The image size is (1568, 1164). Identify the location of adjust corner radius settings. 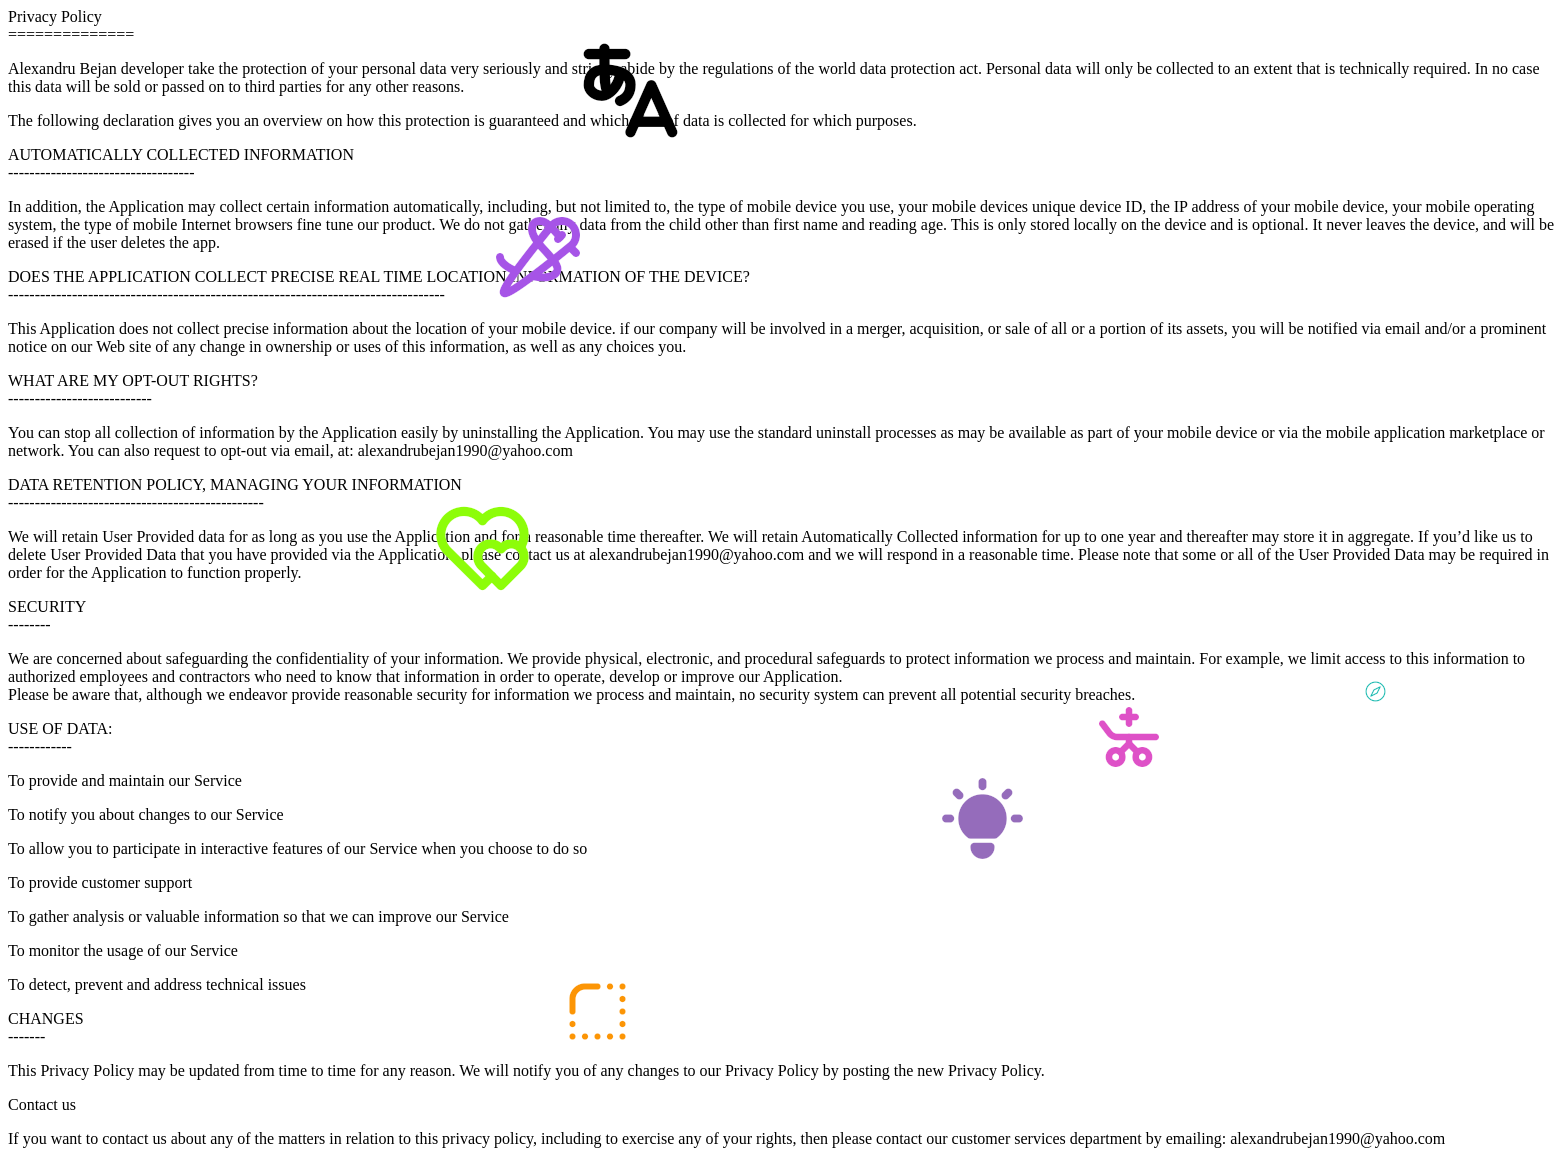
(597, 1011).